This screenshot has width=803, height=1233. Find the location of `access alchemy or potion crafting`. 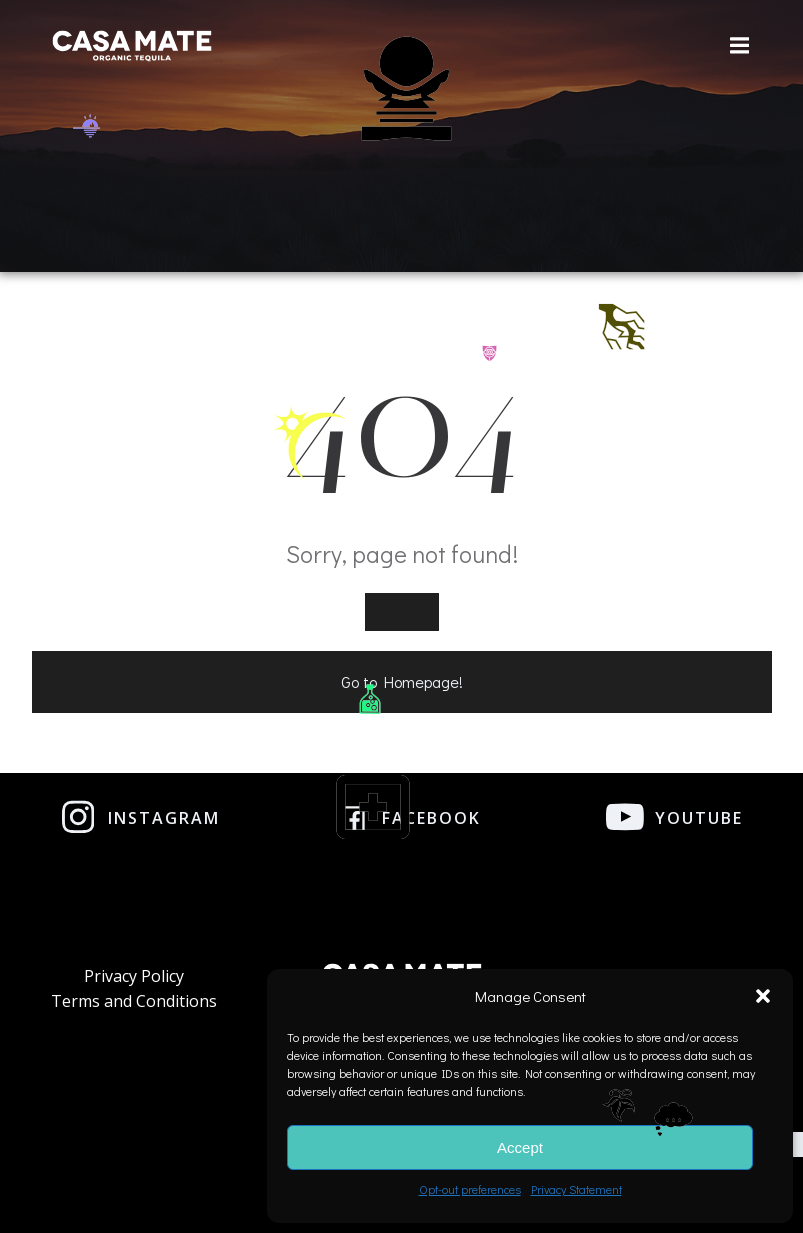

access alchemy or potion crafting is located at coordinates (371, 699).